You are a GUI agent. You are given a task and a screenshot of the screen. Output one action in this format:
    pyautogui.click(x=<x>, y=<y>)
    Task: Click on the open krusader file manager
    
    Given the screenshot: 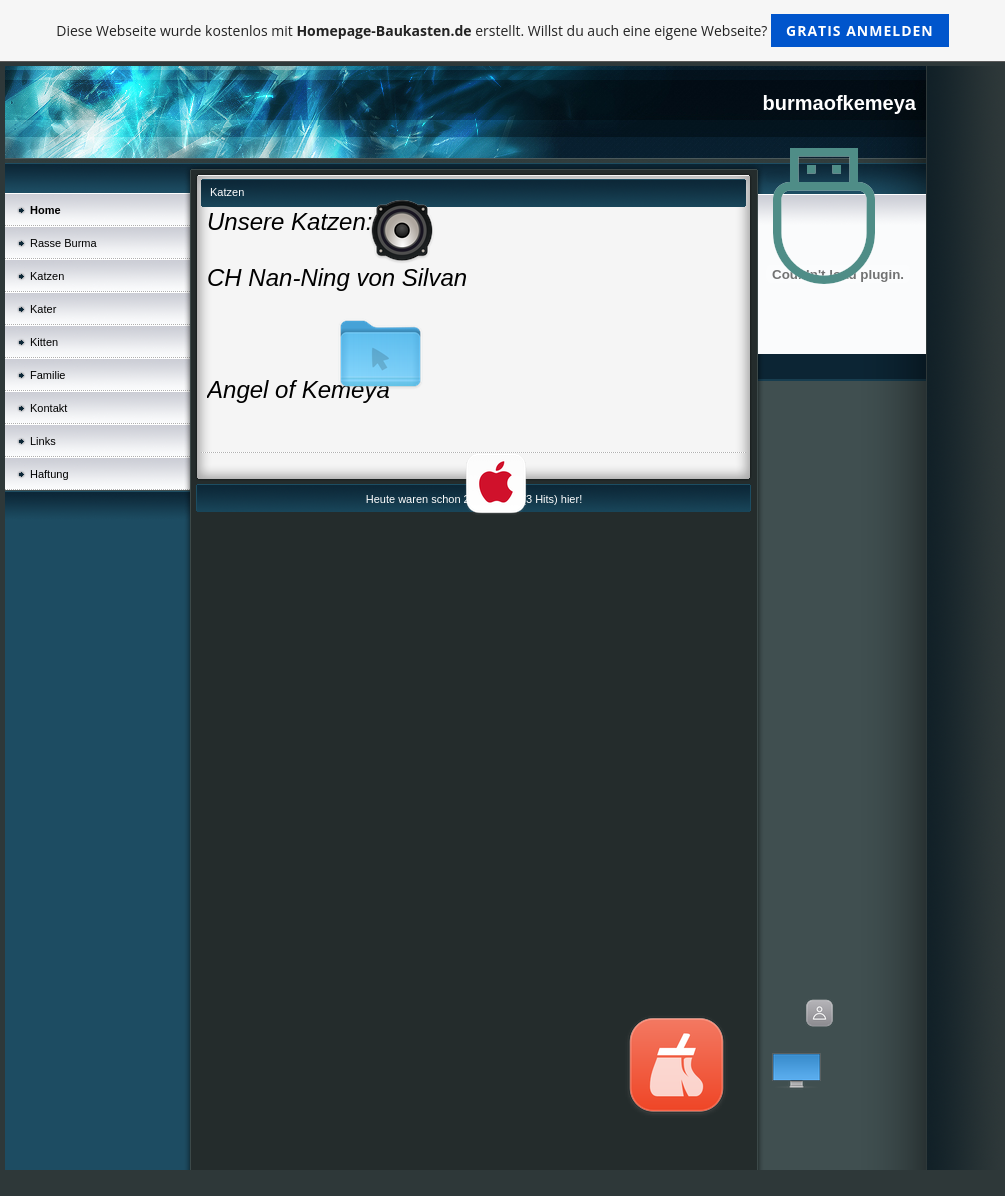 What is the action you would take?
    pyautogui.click(x=380, y=353)
    